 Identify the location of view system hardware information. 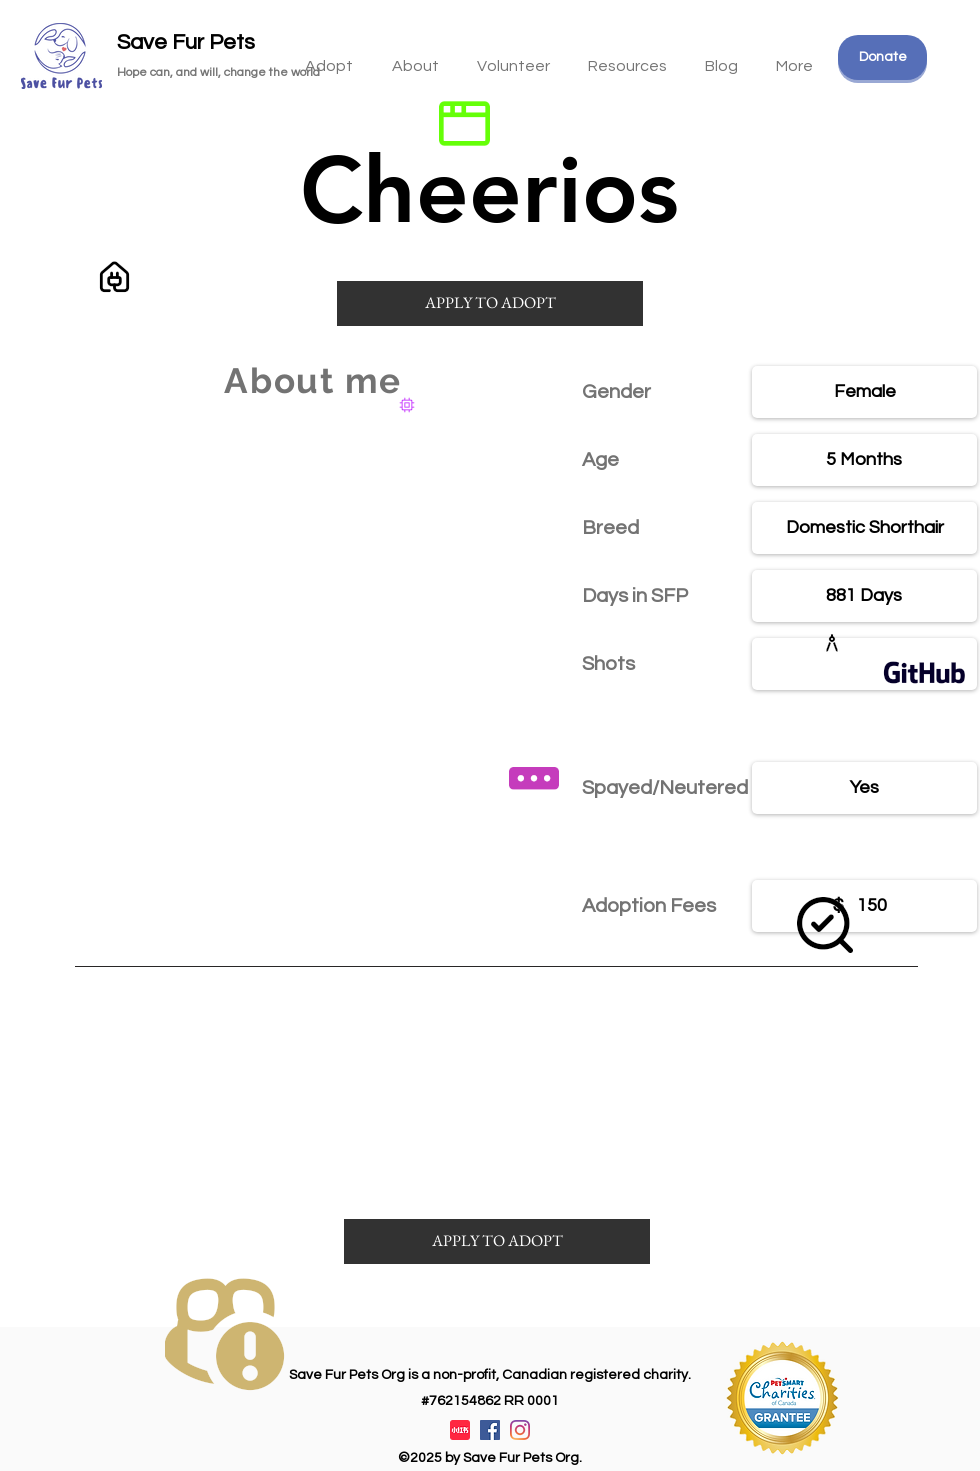
(407, 405).